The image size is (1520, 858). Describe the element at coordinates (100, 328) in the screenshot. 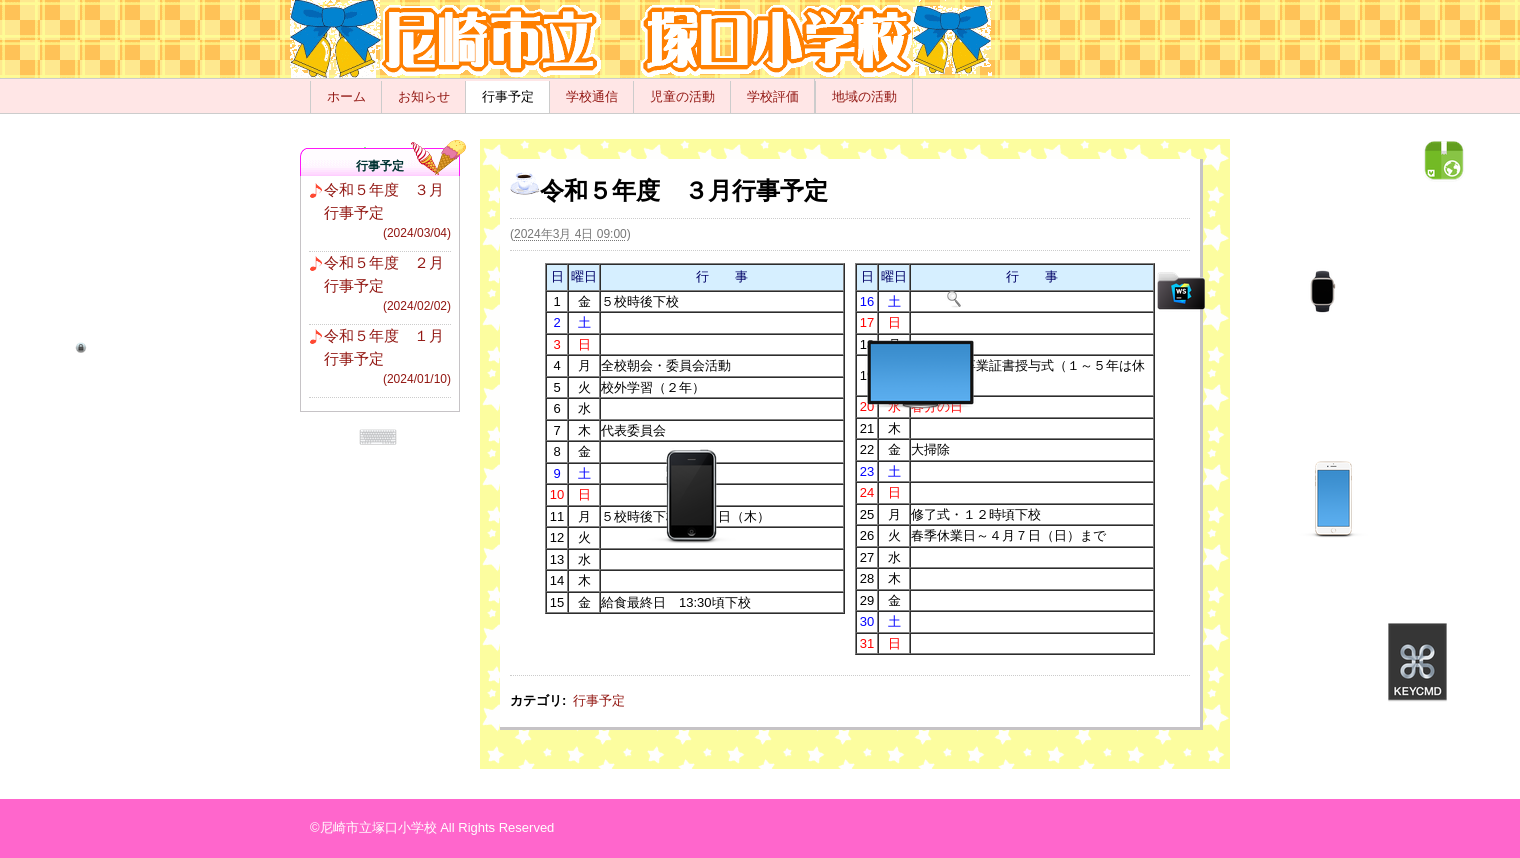

I see `indicates a locked or protected item` at that location.